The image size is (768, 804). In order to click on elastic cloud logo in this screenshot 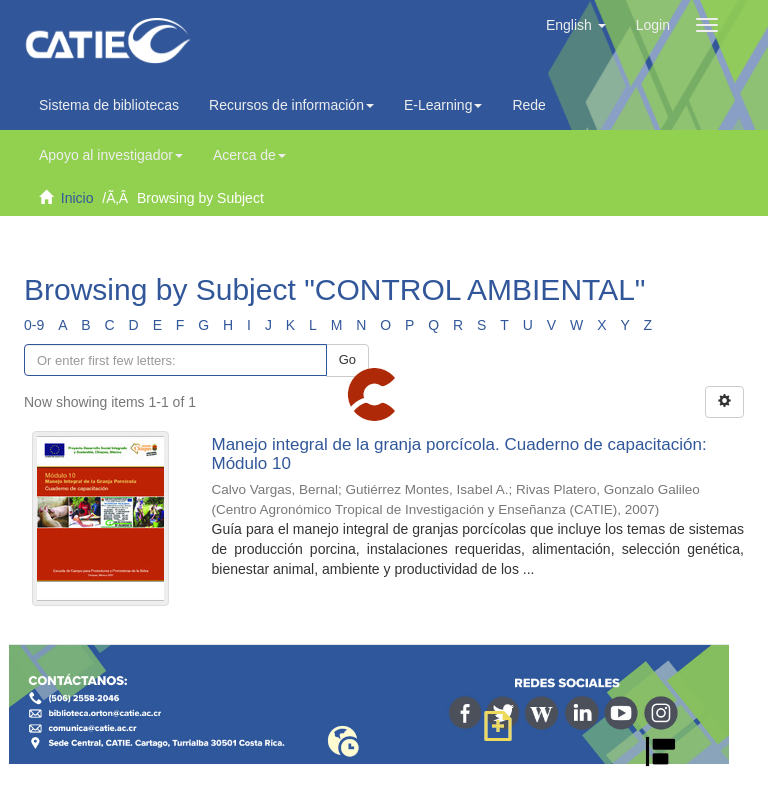, I will do `click(371, 394)`.